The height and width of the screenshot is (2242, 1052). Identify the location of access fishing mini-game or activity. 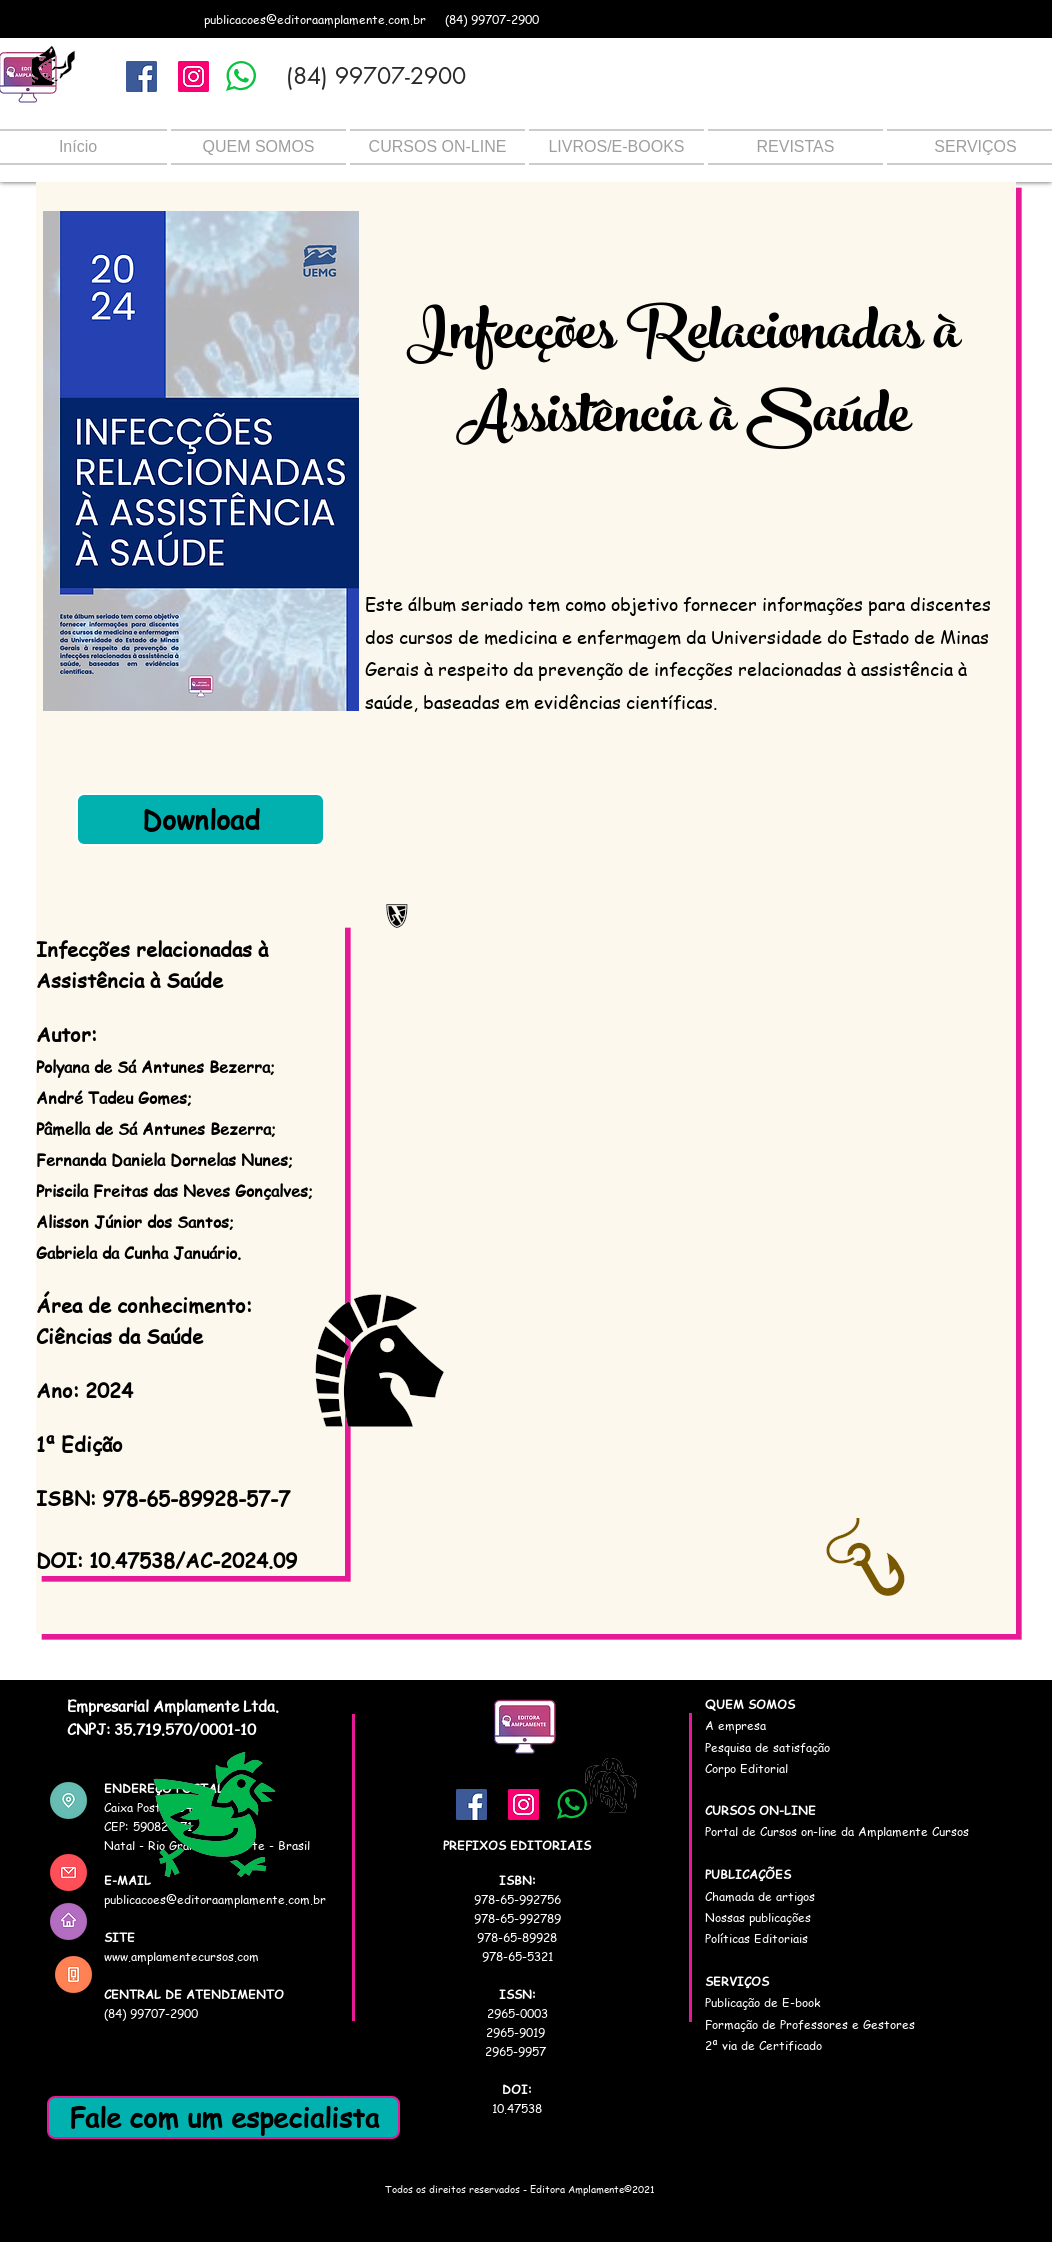
(866, 1557).